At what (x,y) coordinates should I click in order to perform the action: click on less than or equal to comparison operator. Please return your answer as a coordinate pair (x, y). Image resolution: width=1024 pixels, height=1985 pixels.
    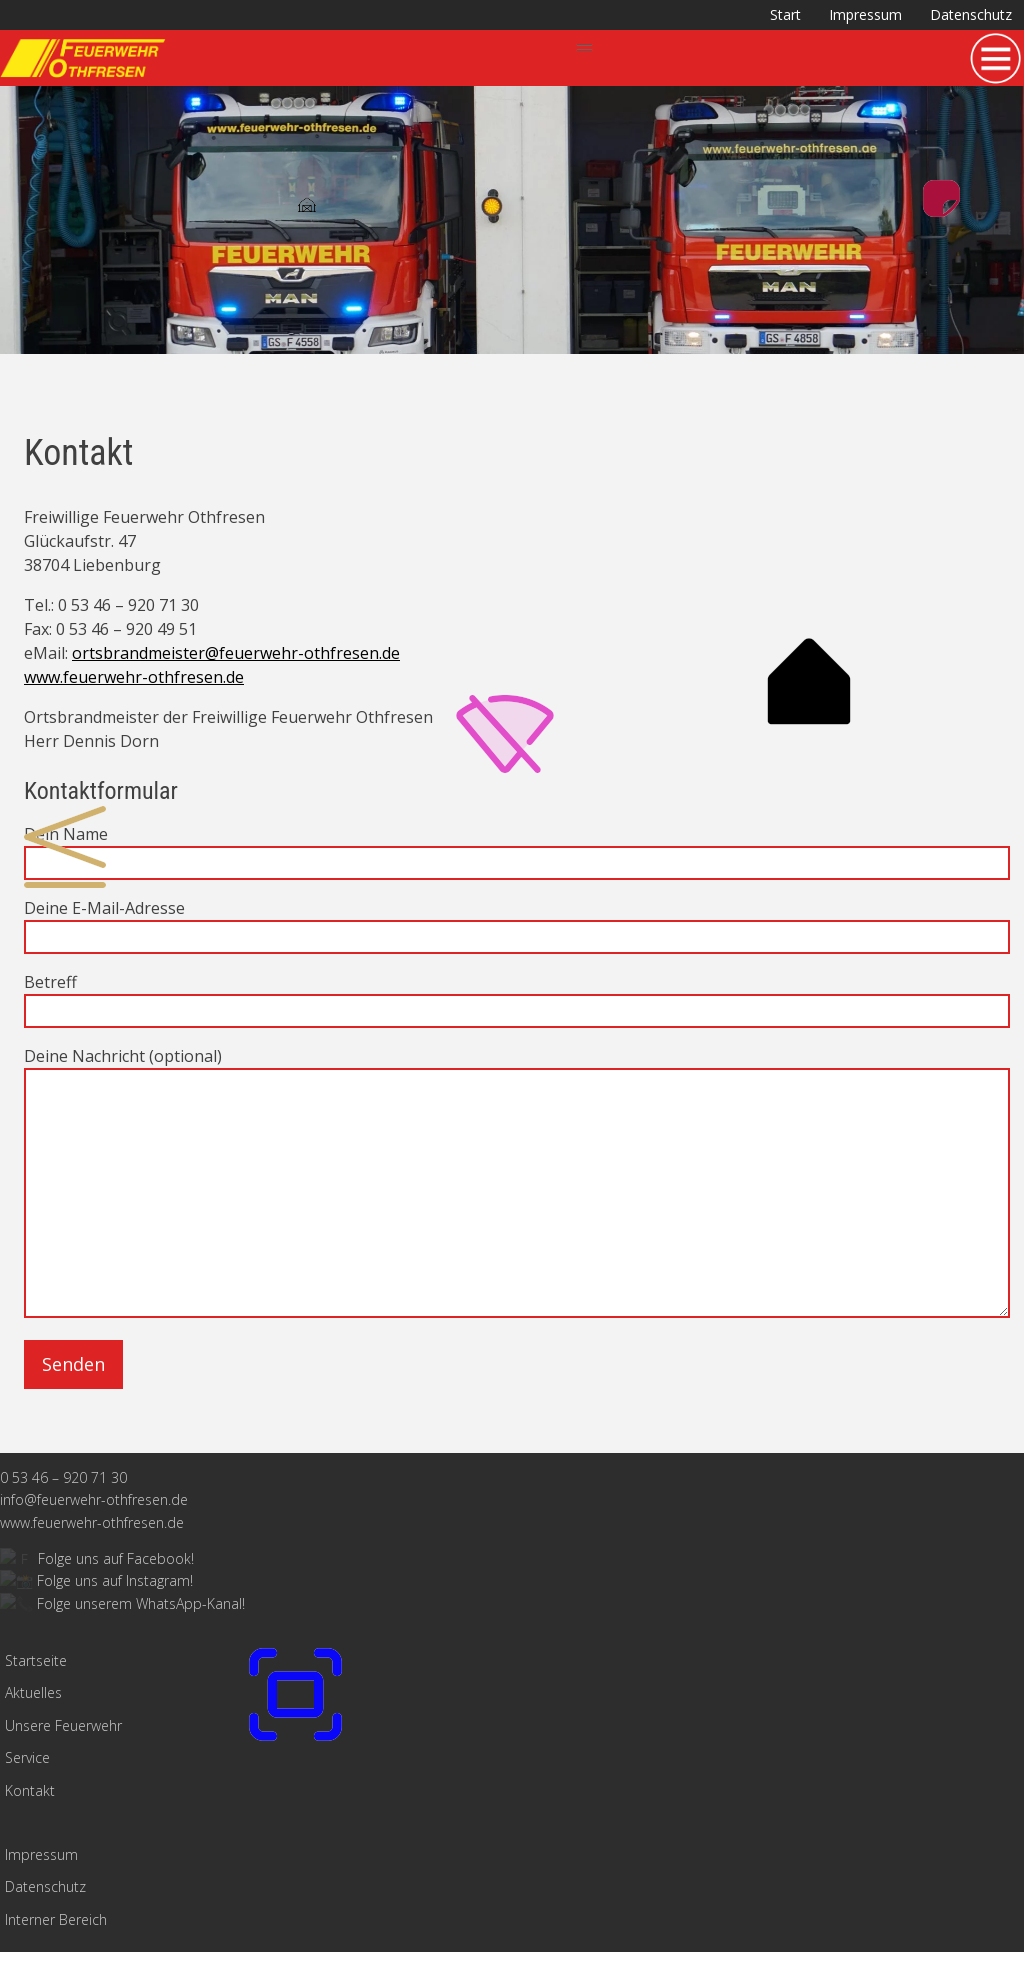
    Looking at the image, I should click on (67, 849).